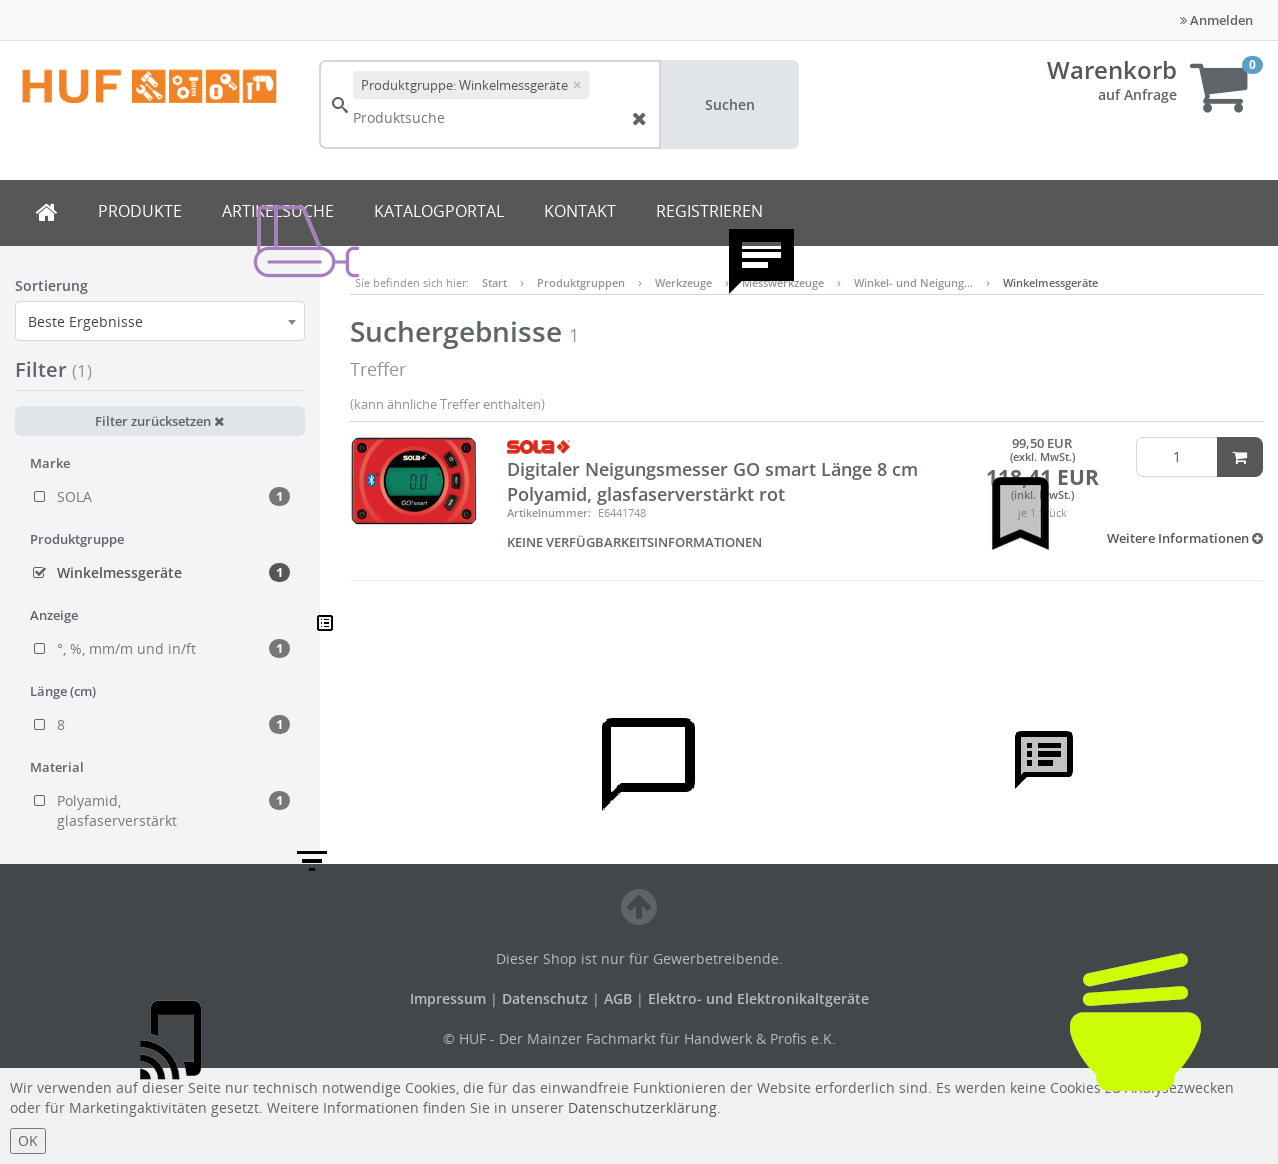 Image resolution: width=1278 pixels, height=1164 pixels. What do you see at coordinates (761, 261) in the screenshot?
I see `open chat or messaging` at bounding box center [761, 261].